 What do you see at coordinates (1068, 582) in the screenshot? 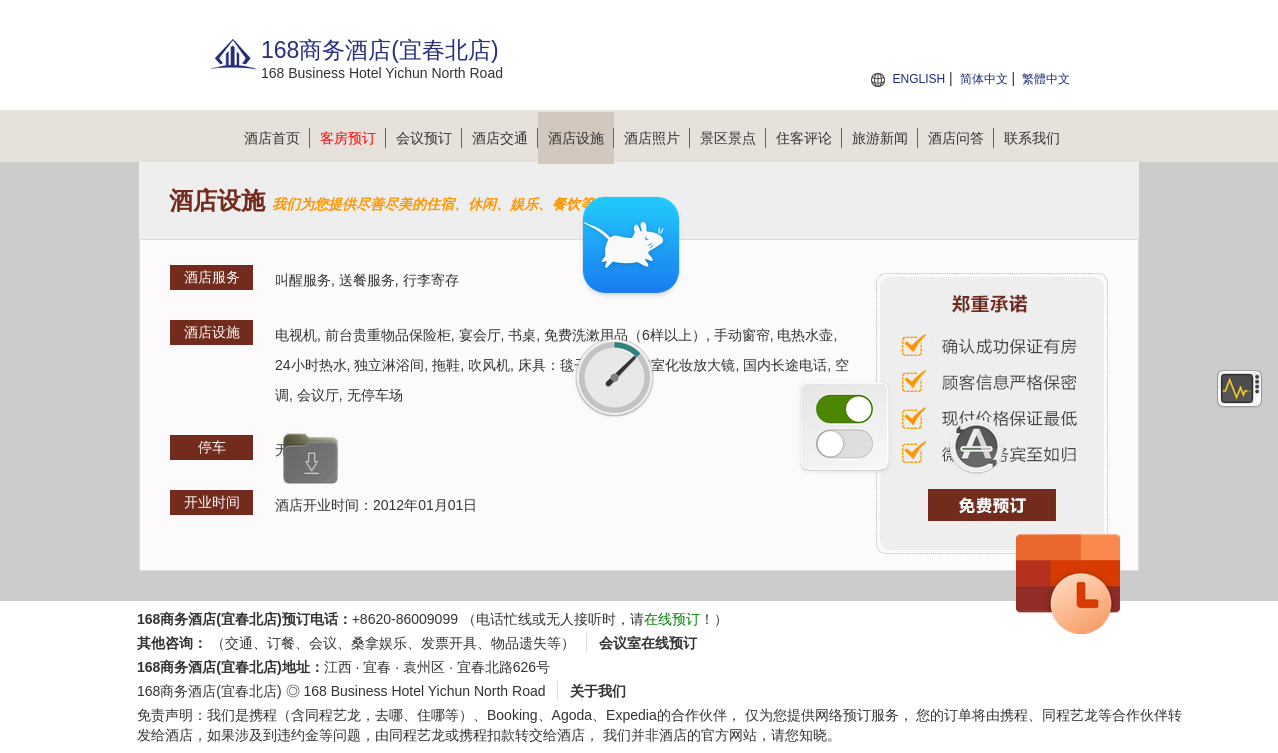
I see `open timesheet application` at bounding box center [1068, 582].